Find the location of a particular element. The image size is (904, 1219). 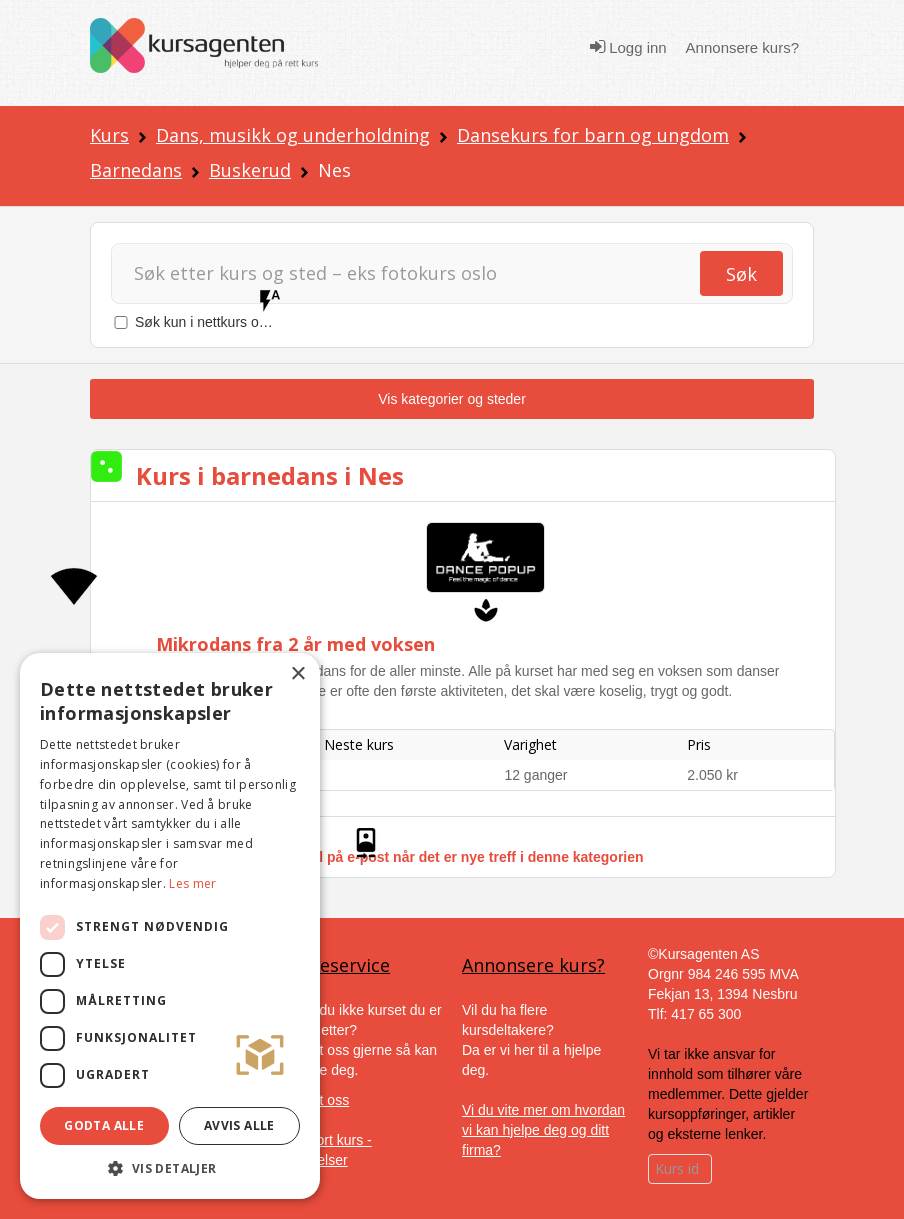

indicates full wifi signal strength is located at coordinates (74, 586).